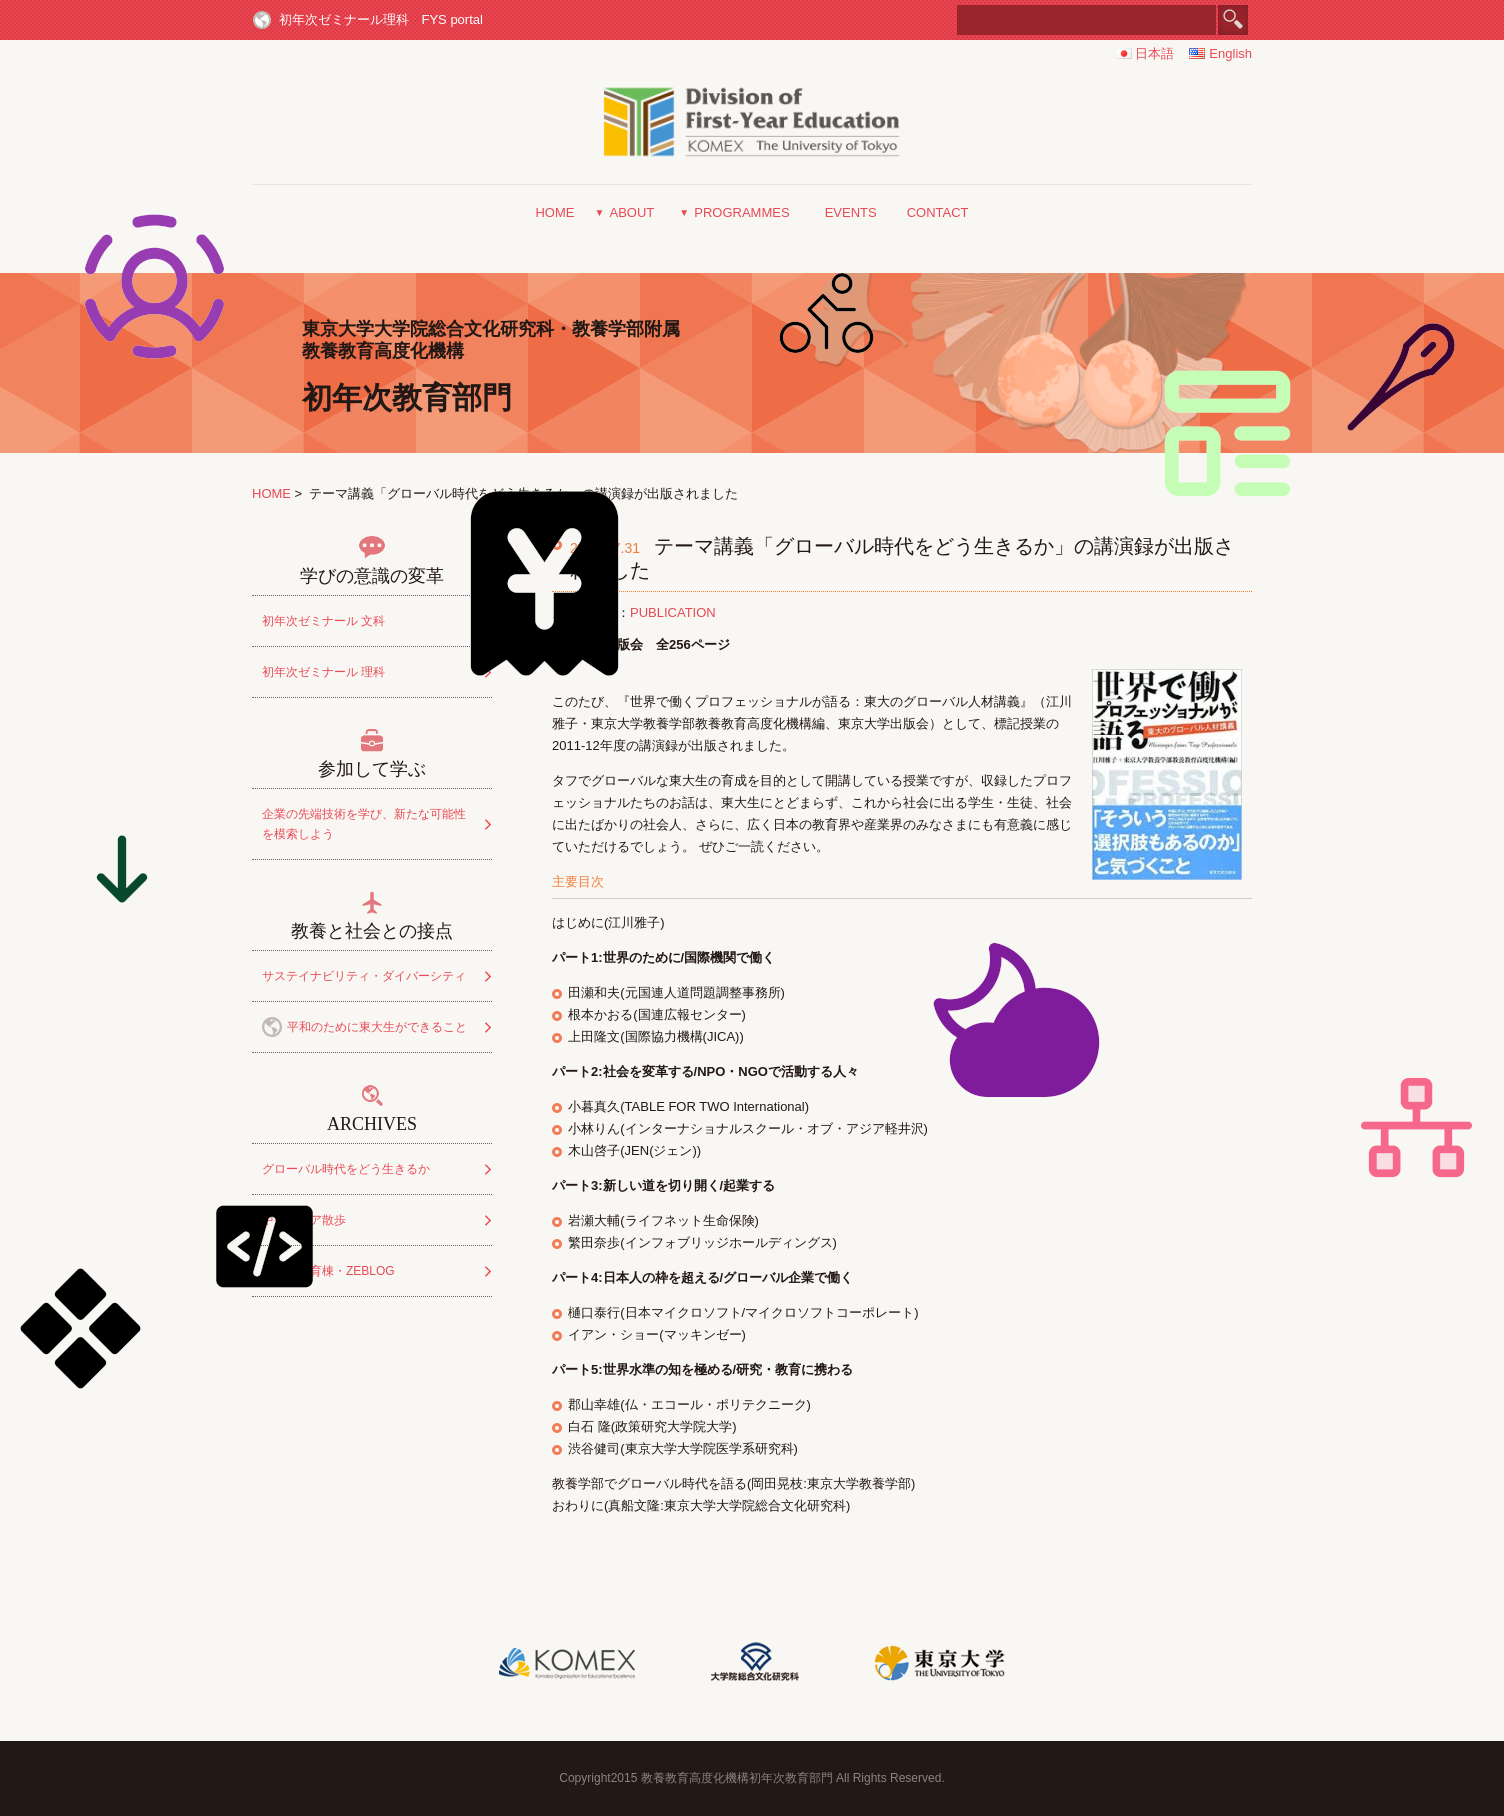 This screenshot has height=1816, width=1504. Describe the element at coordinates (154, 286) in the screenshot. I see `incomplete or pending user profile` at that location.